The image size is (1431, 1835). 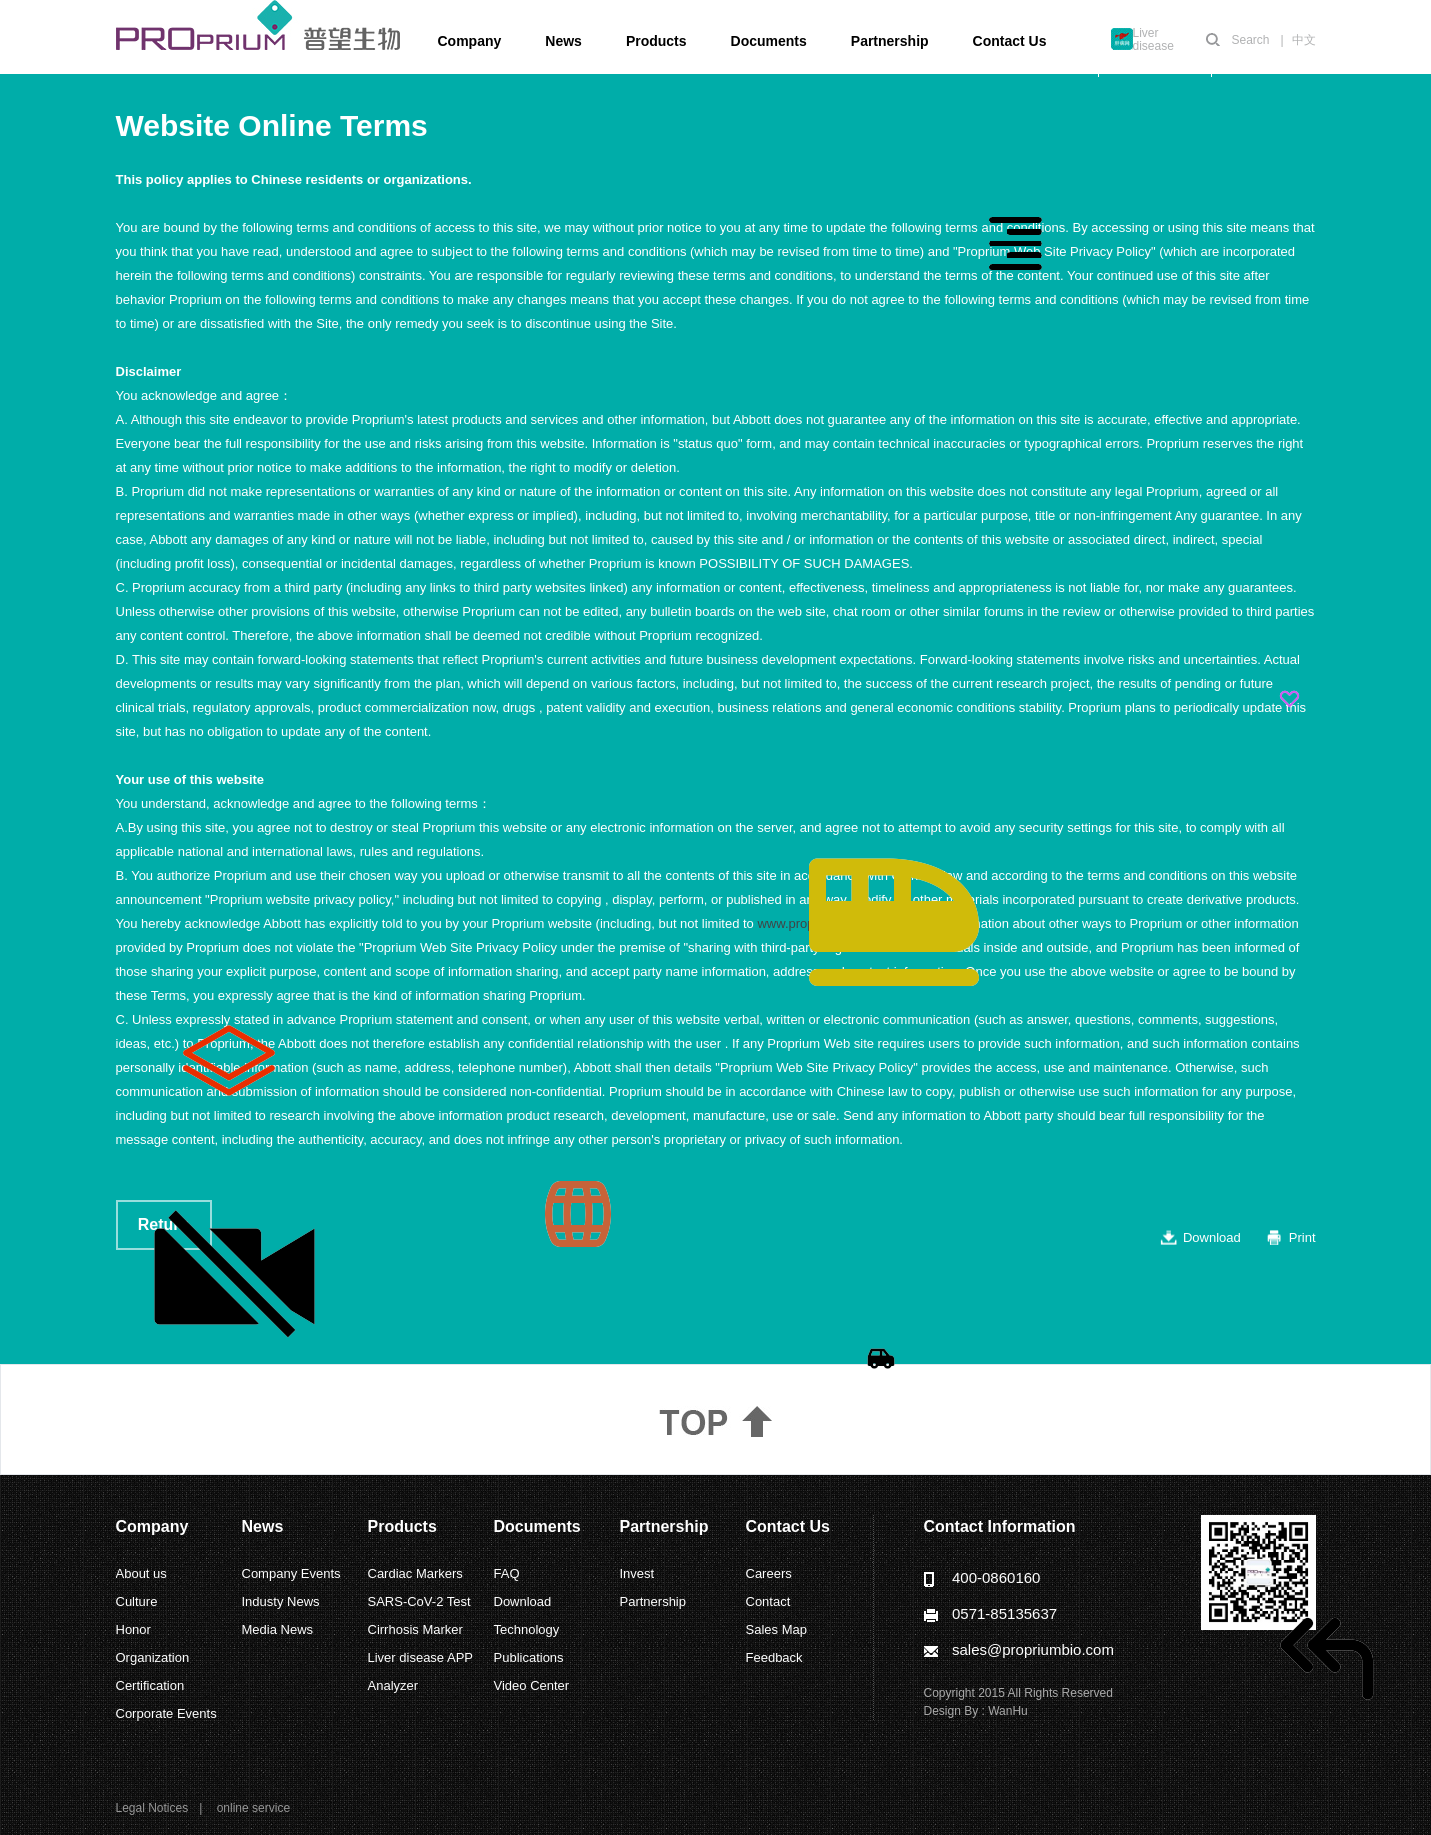 I want to click on add to favorites, so click(x=1289, y=698).